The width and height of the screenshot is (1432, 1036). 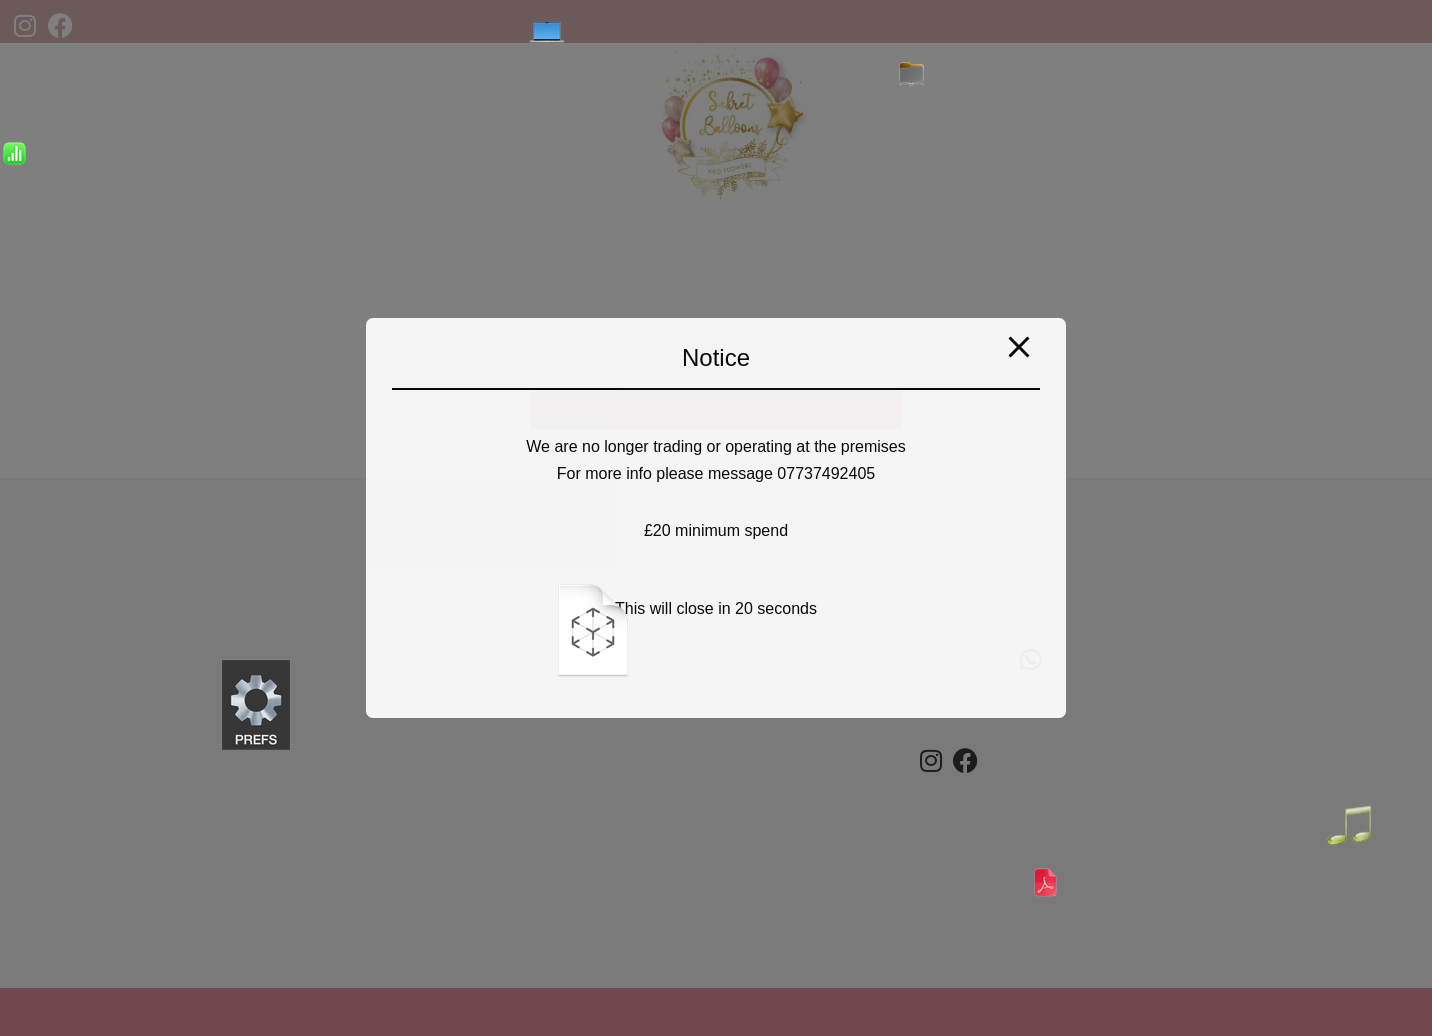 I want to click on a compressed PDF document file, so click(x=1045, y=882).